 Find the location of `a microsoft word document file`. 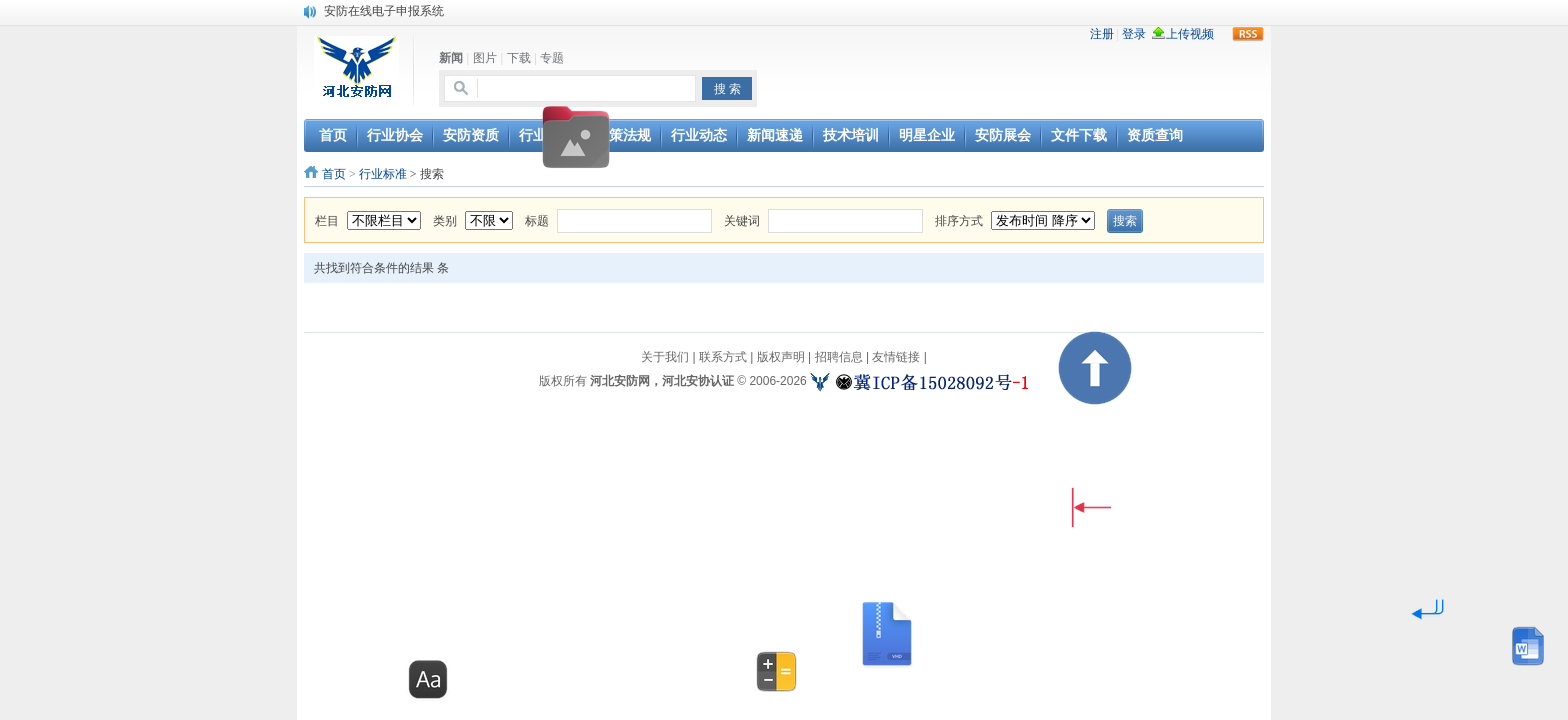

a microsoft word document file is located at coordinates (1528, 646).